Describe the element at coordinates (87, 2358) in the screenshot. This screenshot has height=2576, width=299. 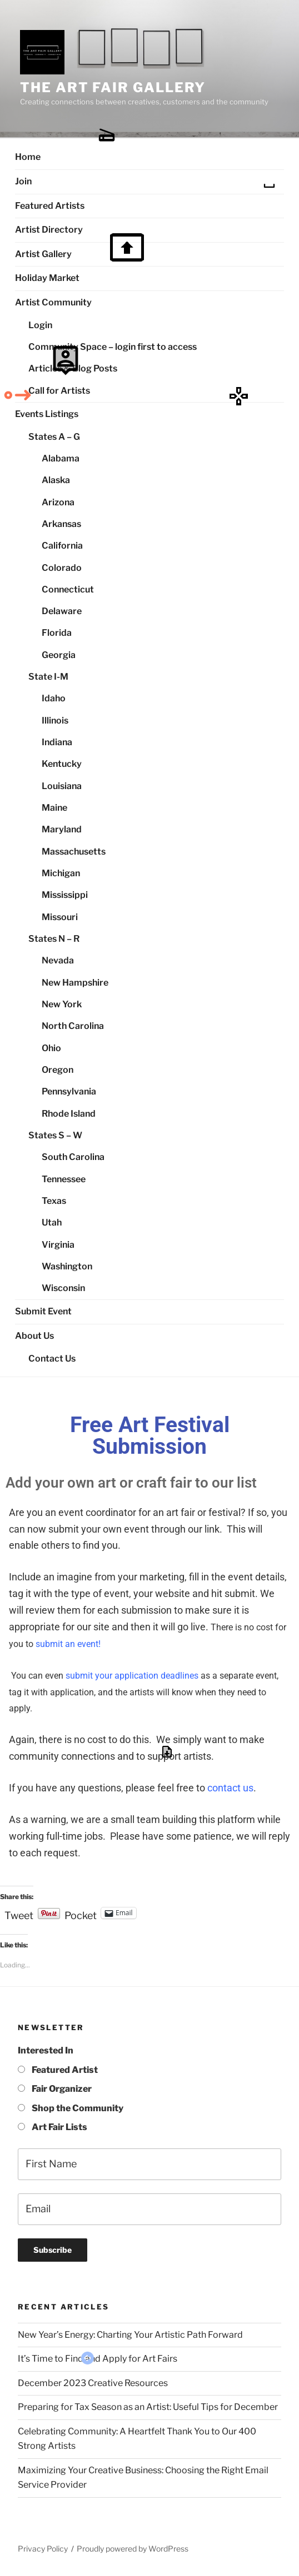
I see `go back to the previous screen` at that location.